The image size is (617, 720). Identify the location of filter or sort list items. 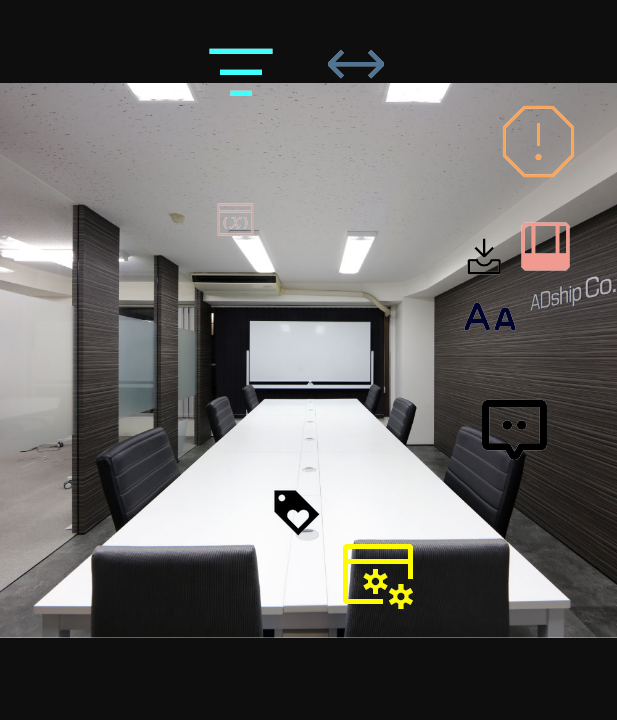
(241, 75).